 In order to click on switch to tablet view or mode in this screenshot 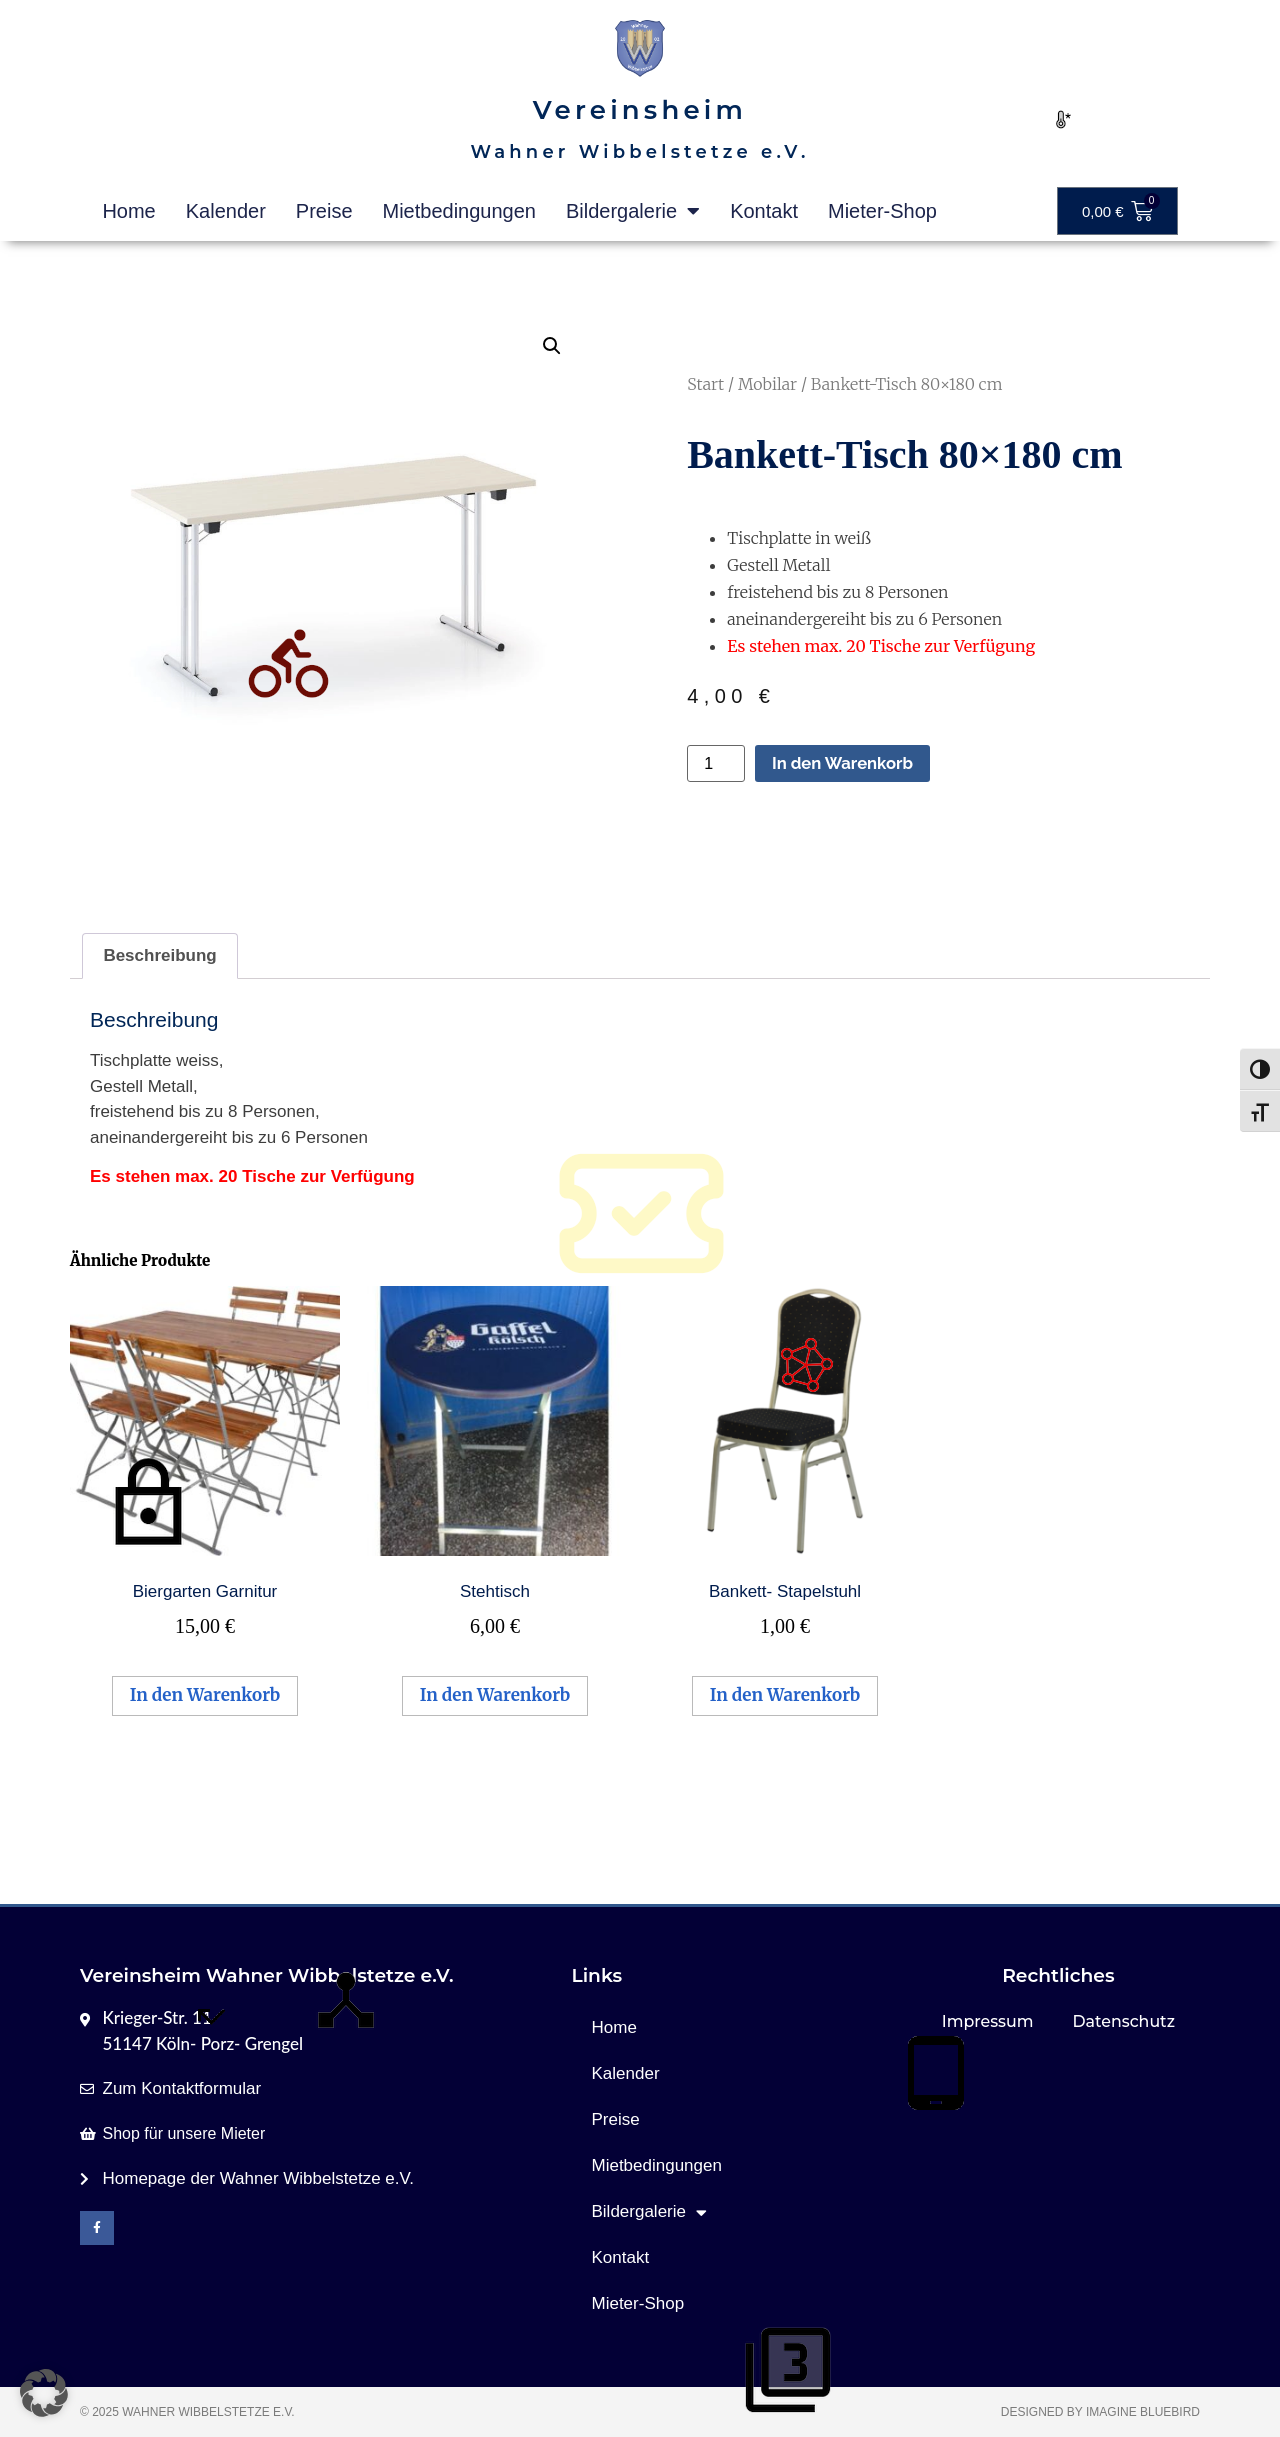, I will do `click(936, 2073)`.